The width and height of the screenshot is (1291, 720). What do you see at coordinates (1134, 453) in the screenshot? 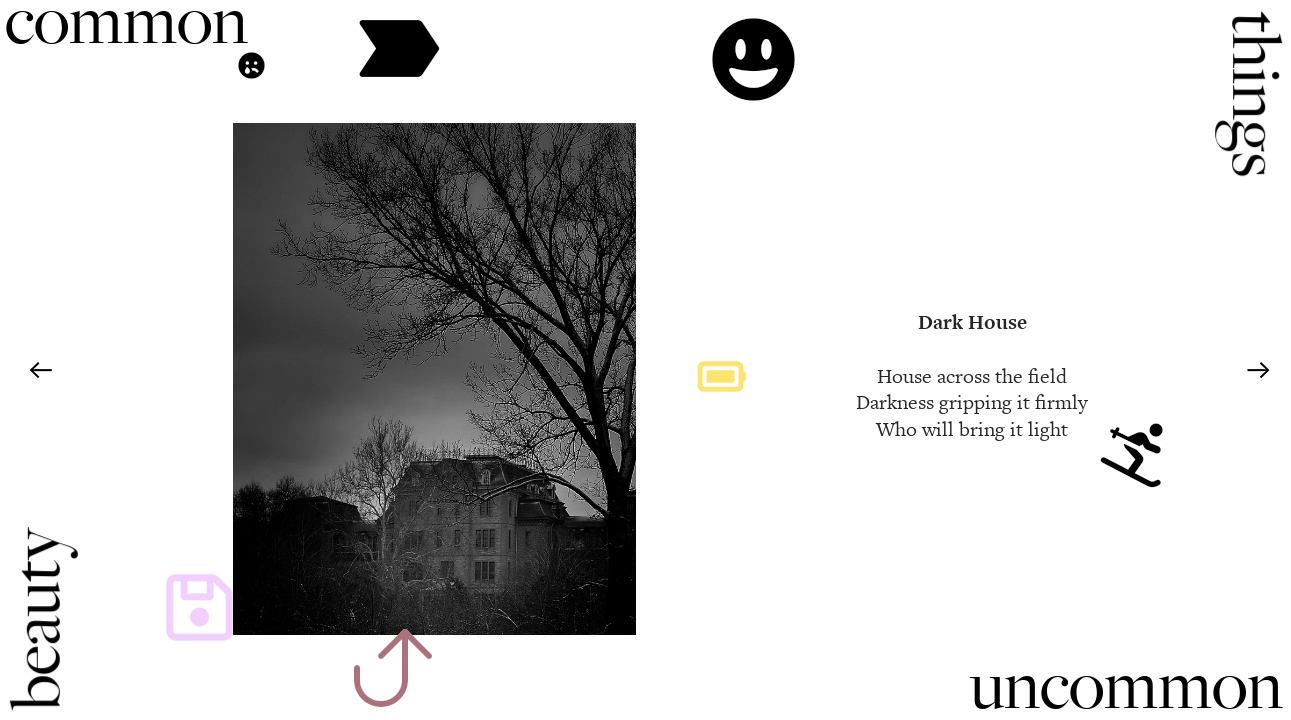
I see `filter or browse skiing activities` at bounding box center [1134, 453].